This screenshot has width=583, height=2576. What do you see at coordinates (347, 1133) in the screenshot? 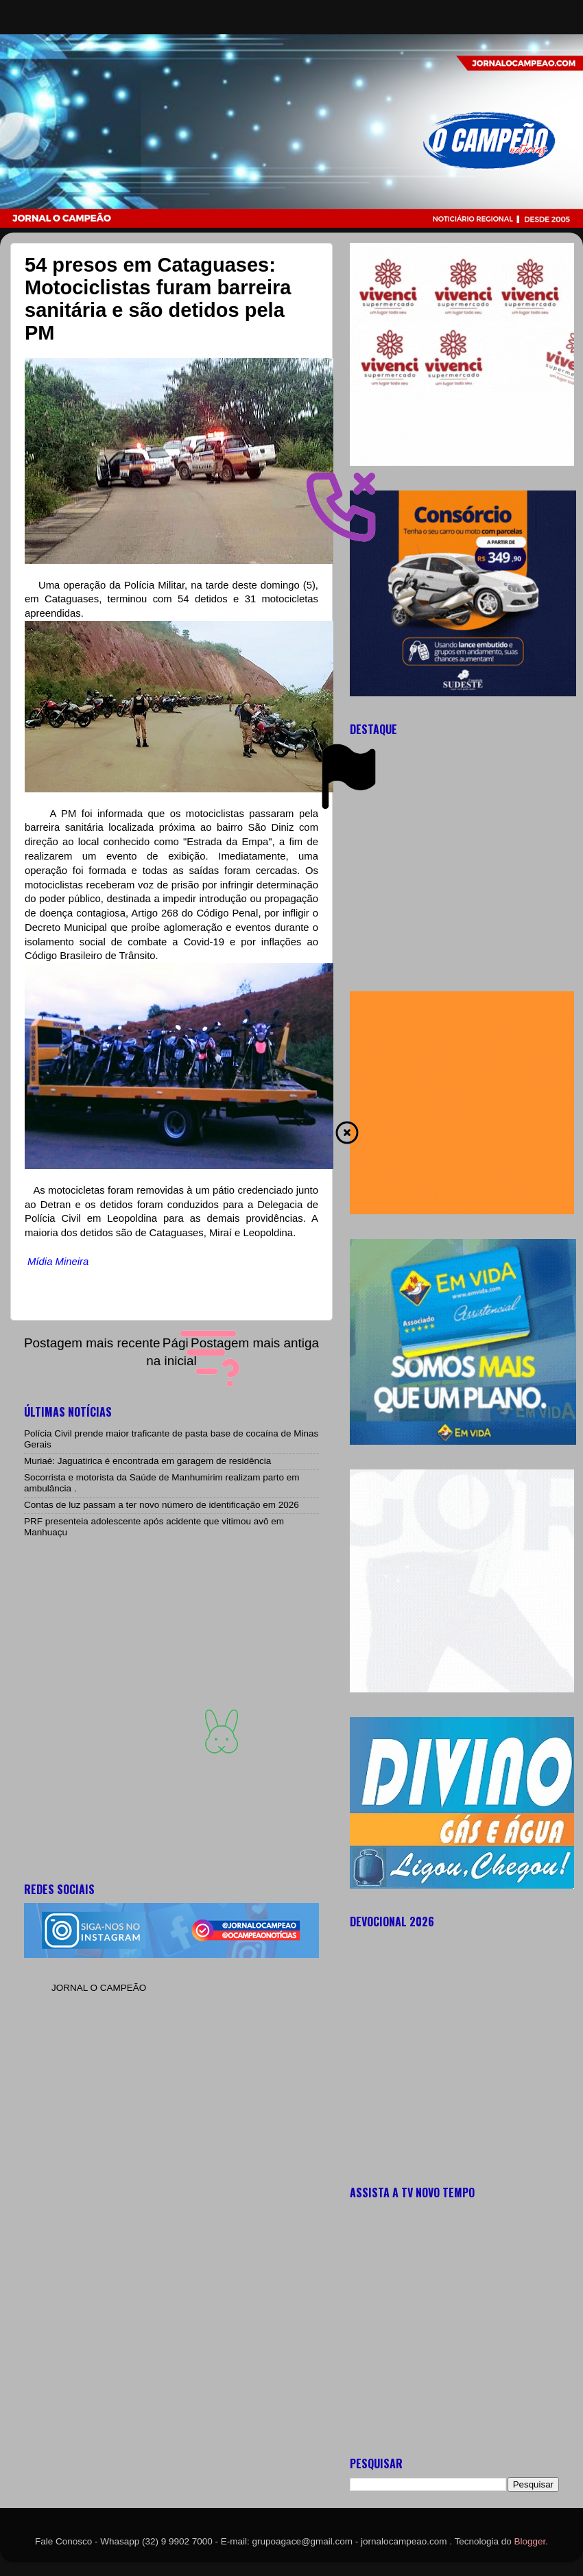
I see `close or dismiss a dialog` at bounding box center [347, 1133].